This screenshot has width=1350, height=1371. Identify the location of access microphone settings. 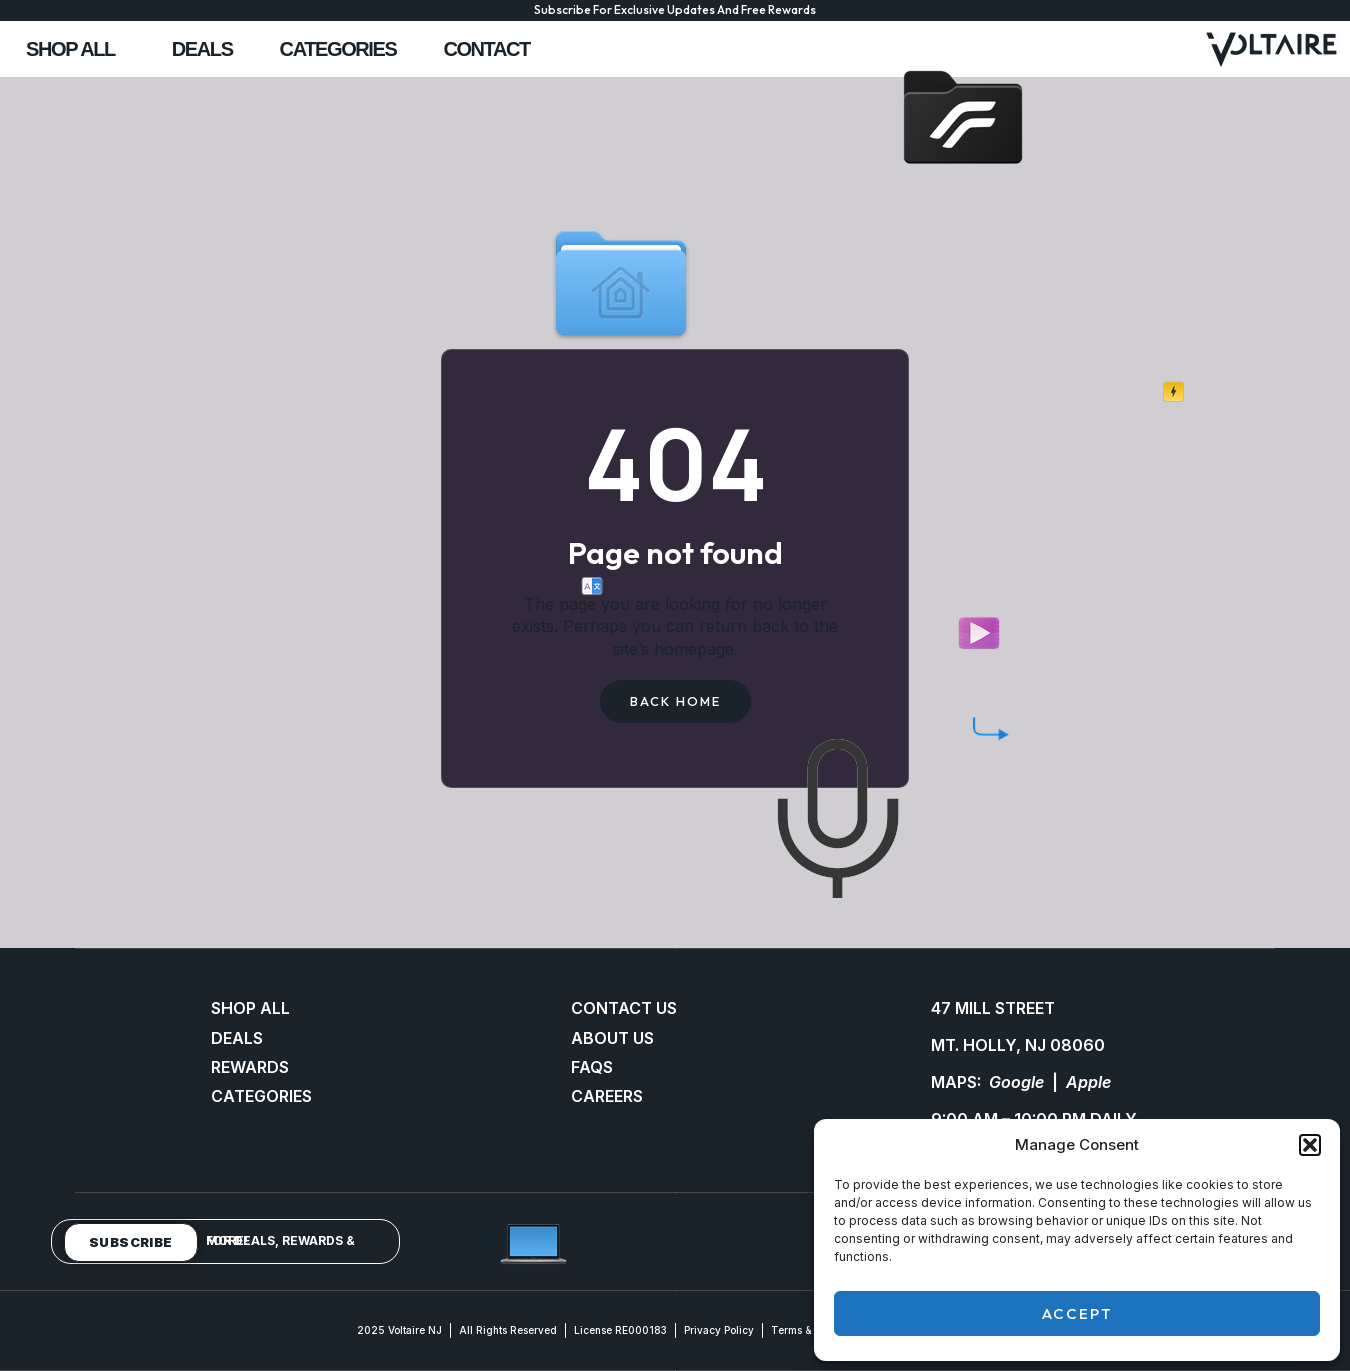
(837, 818).